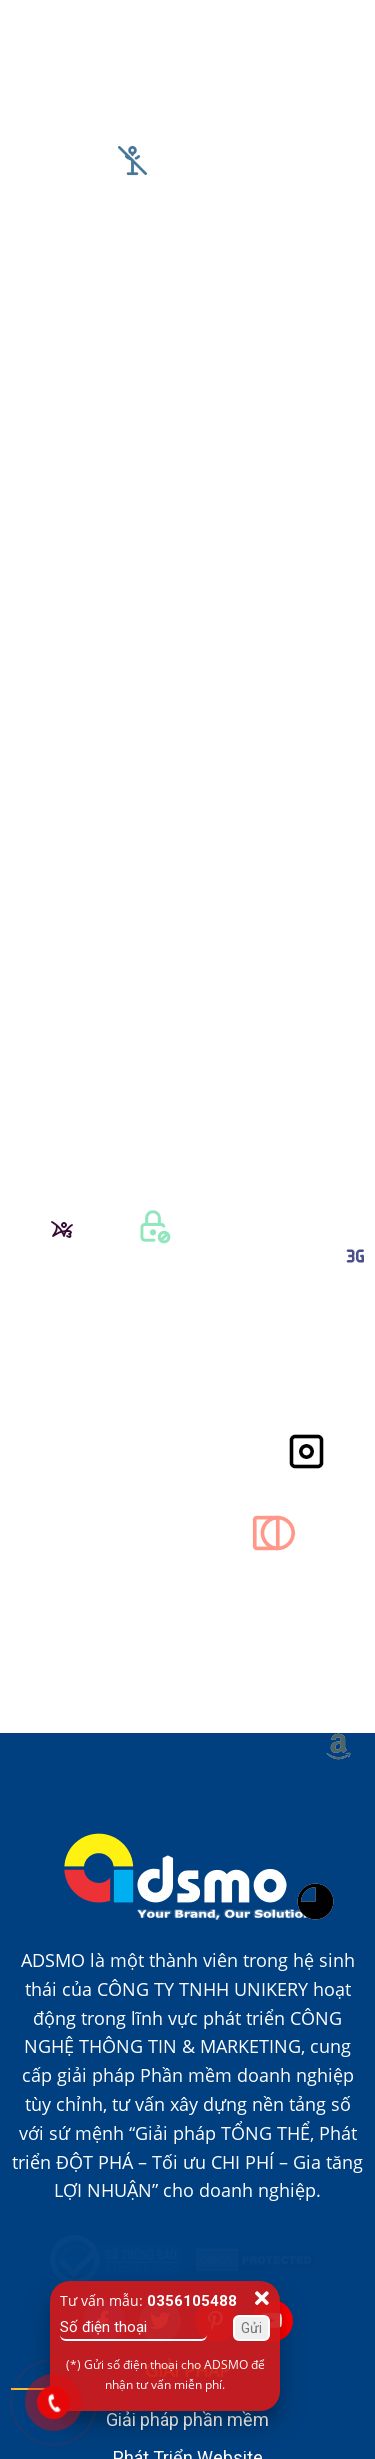 Image resolution: width=375 pixels, height=2459 pixels. Describe the element at coordinates (338, 1746) in the screenshot. I see `open the Amazon app or website` at that location.